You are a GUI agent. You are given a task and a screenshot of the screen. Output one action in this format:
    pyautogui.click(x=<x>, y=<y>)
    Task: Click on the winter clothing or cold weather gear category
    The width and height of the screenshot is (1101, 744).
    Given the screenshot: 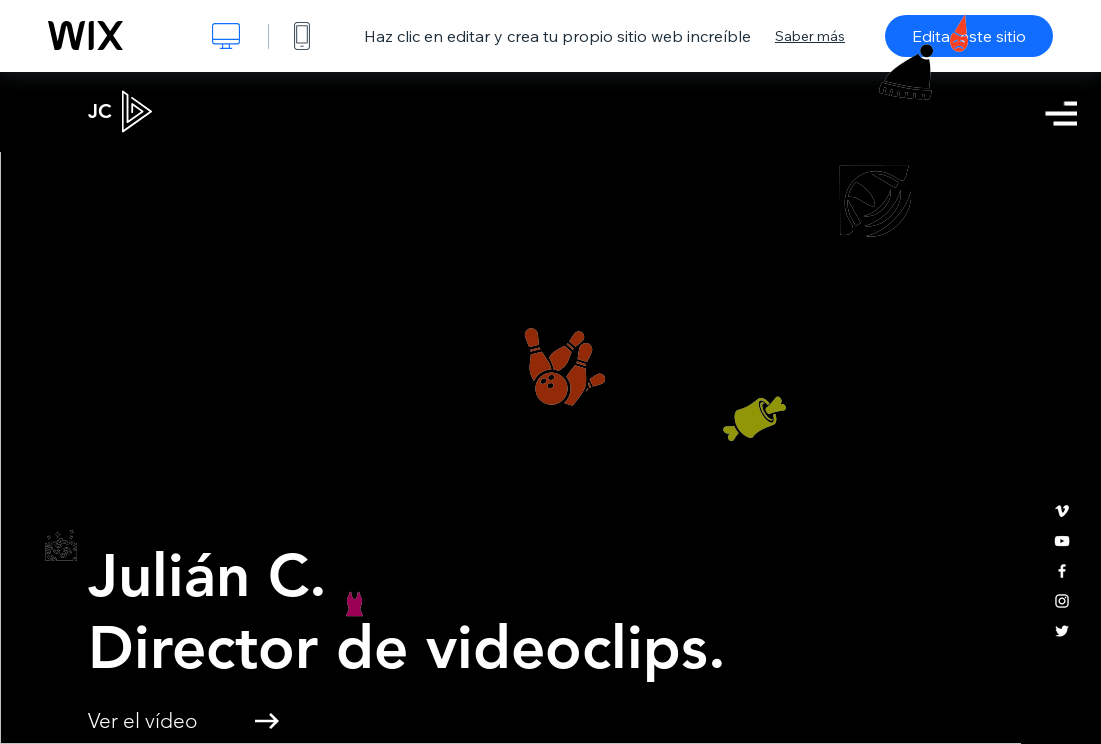 What is the action you would take?
    pyautogui.click(x=906, y=72)
    